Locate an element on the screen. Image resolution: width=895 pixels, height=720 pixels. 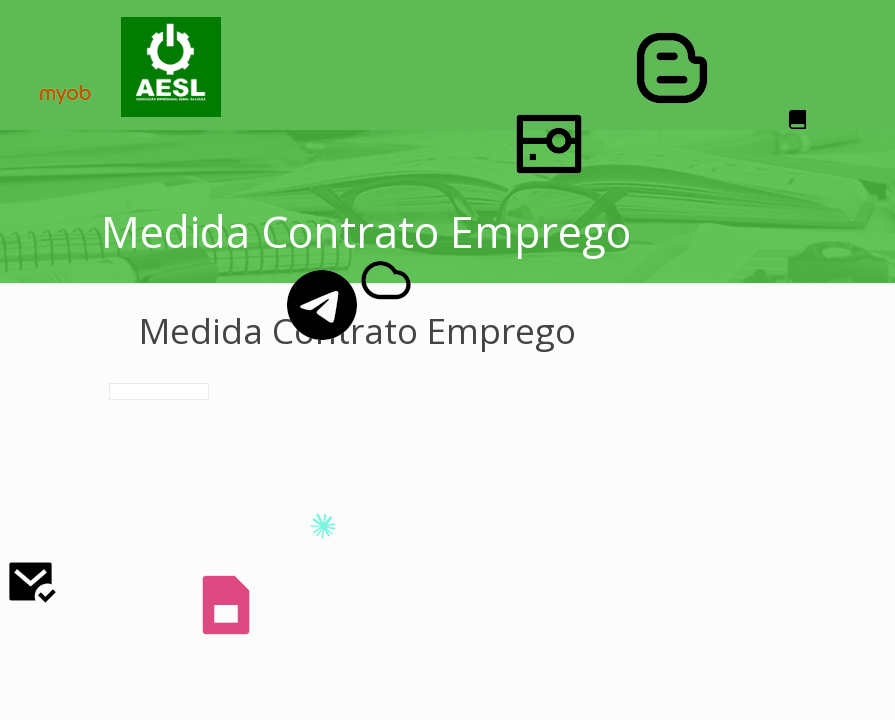
email successfully sent or delivered is located at coordinates (30, 581).